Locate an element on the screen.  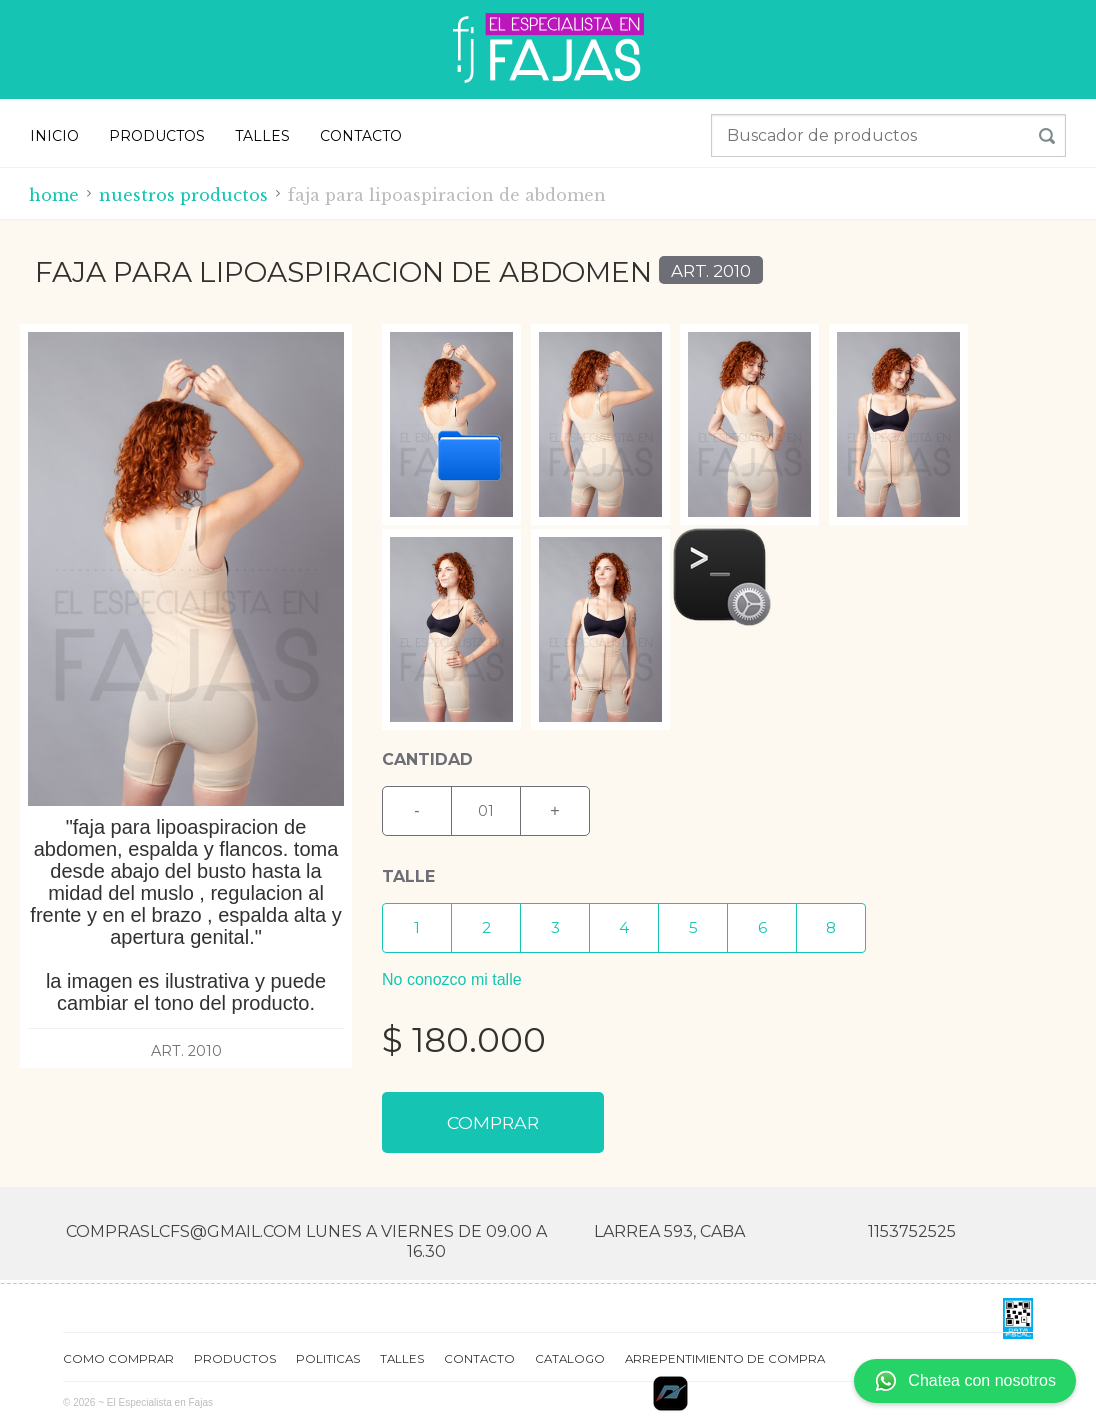
launch need for speed rivals game is located at coordinates (670, 1393).